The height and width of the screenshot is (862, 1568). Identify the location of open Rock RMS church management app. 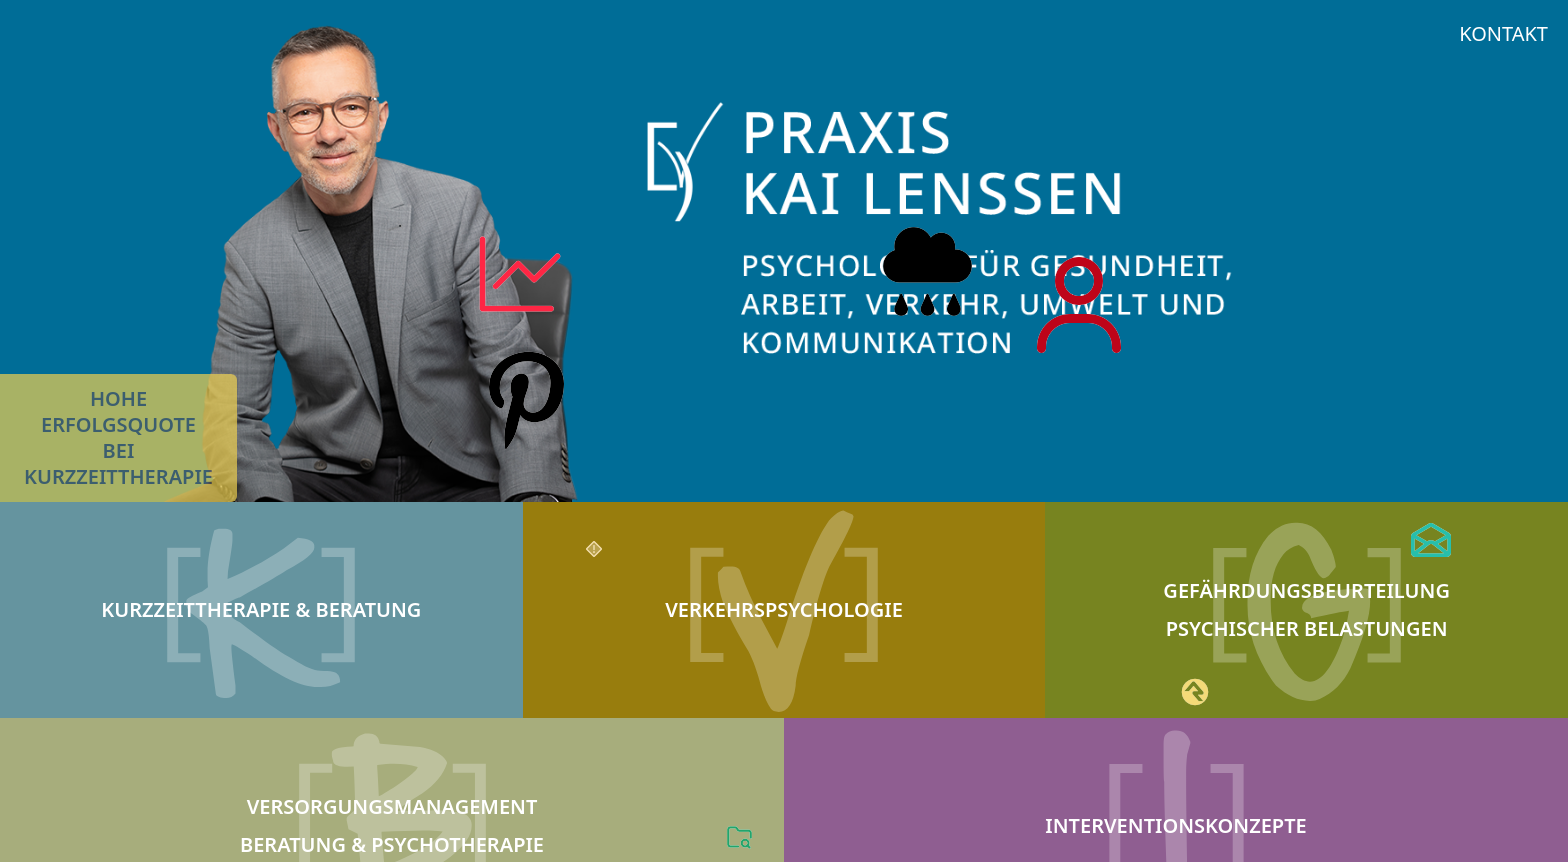
(1195, 692).